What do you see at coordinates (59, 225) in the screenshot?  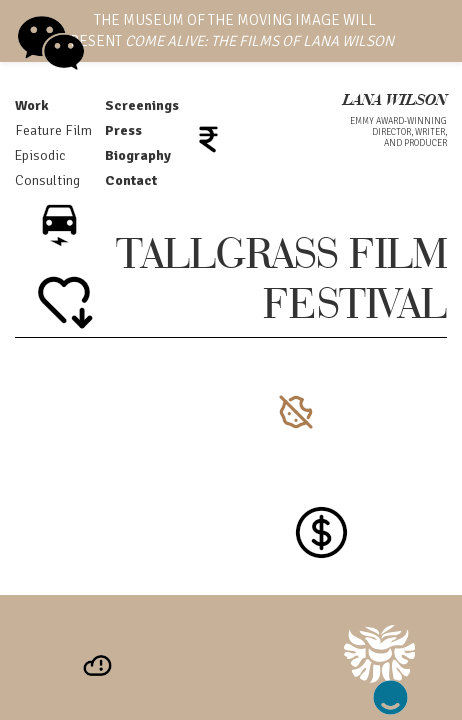 I see `find nearby electric vehicle charging stations` at bounding box center [59, 225].